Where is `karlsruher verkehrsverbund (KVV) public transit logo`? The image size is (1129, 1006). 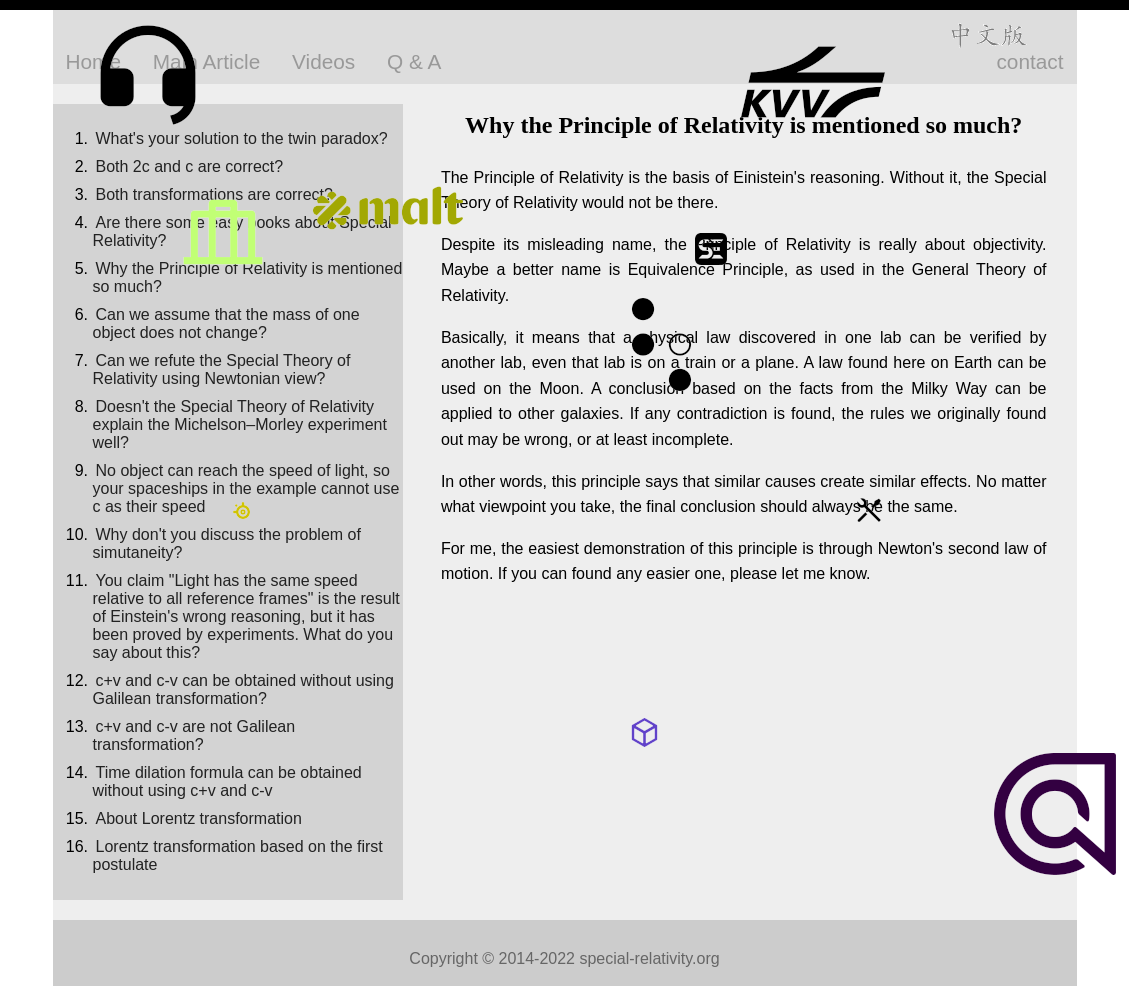 karlsruher verkehrsverbund (KVV) public transit logo is located at coordinates (813, 82).